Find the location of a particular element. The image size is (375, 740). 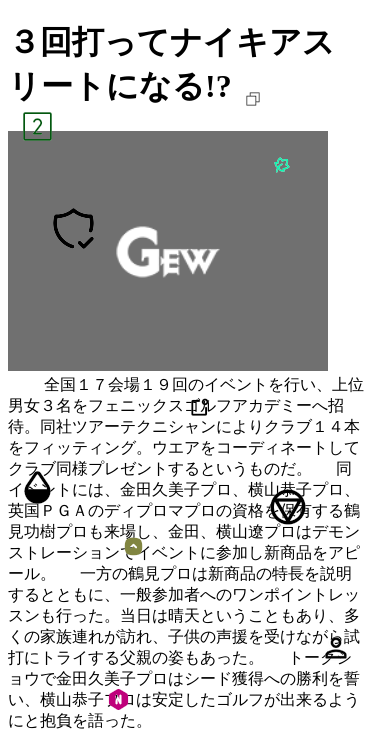

view your profile is located at coordinates (336, 648).